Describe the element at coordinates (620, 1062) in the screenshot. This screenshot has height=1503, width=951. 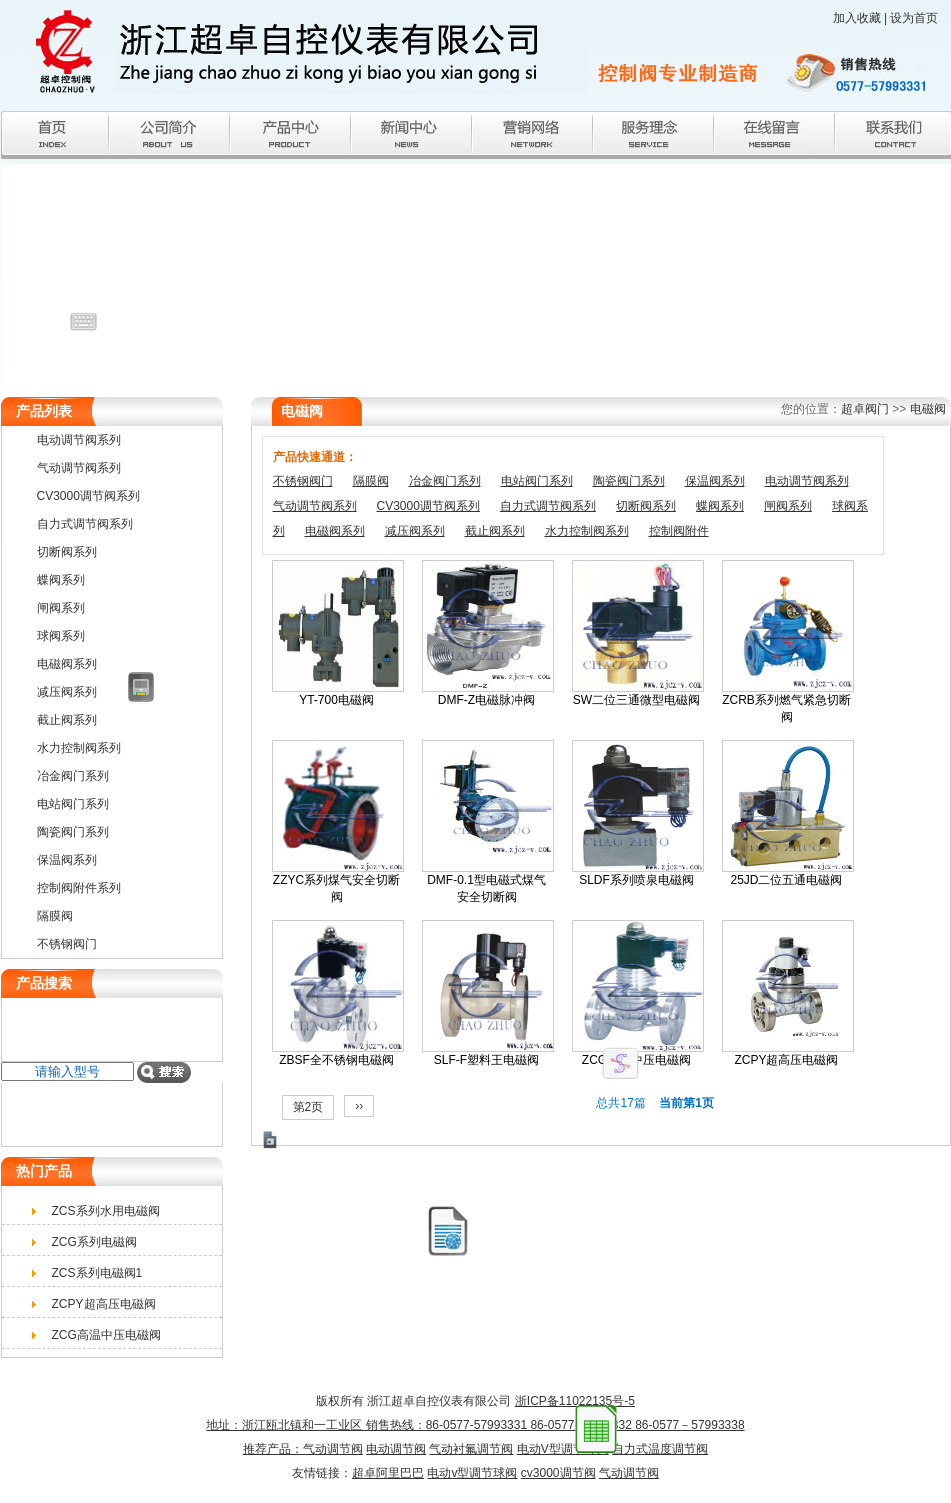
I see `an SVG vector image file` at that location.